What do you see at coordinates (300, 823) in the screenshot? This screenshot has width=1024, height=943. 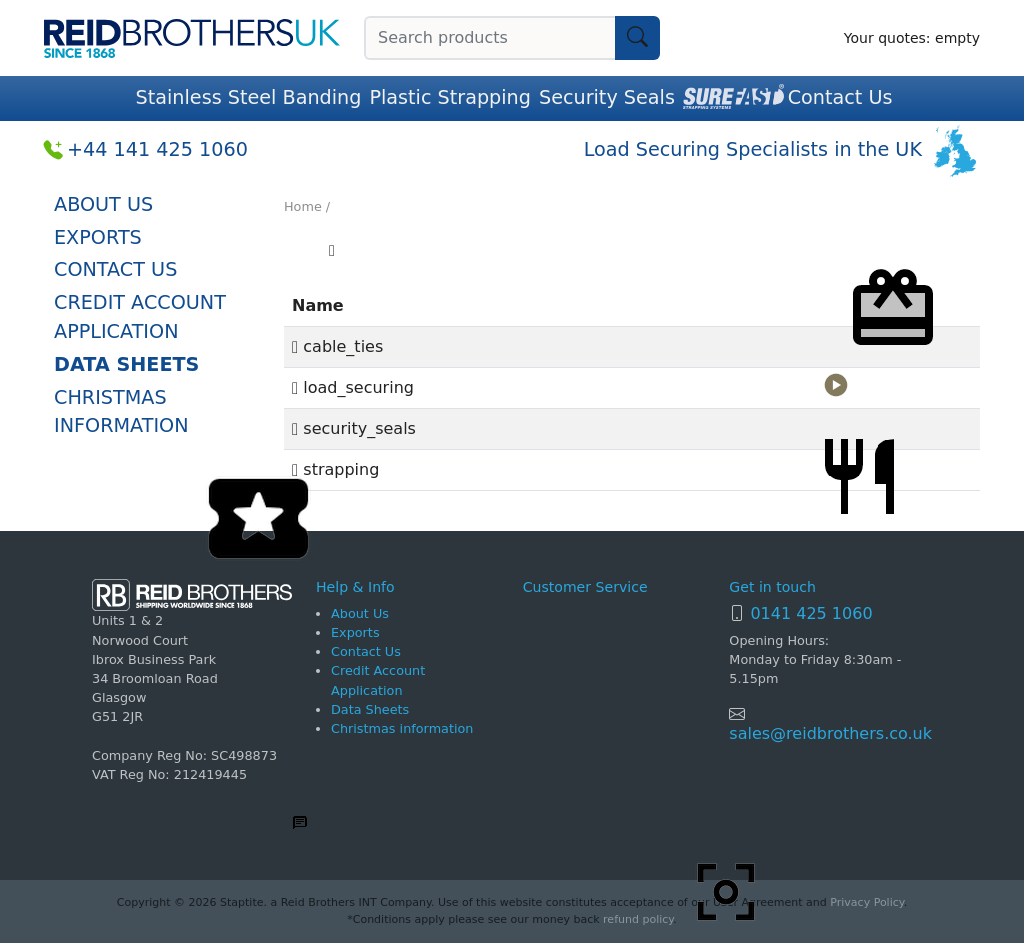 I see `open chat or messaging` at bounding box center [300, 823].